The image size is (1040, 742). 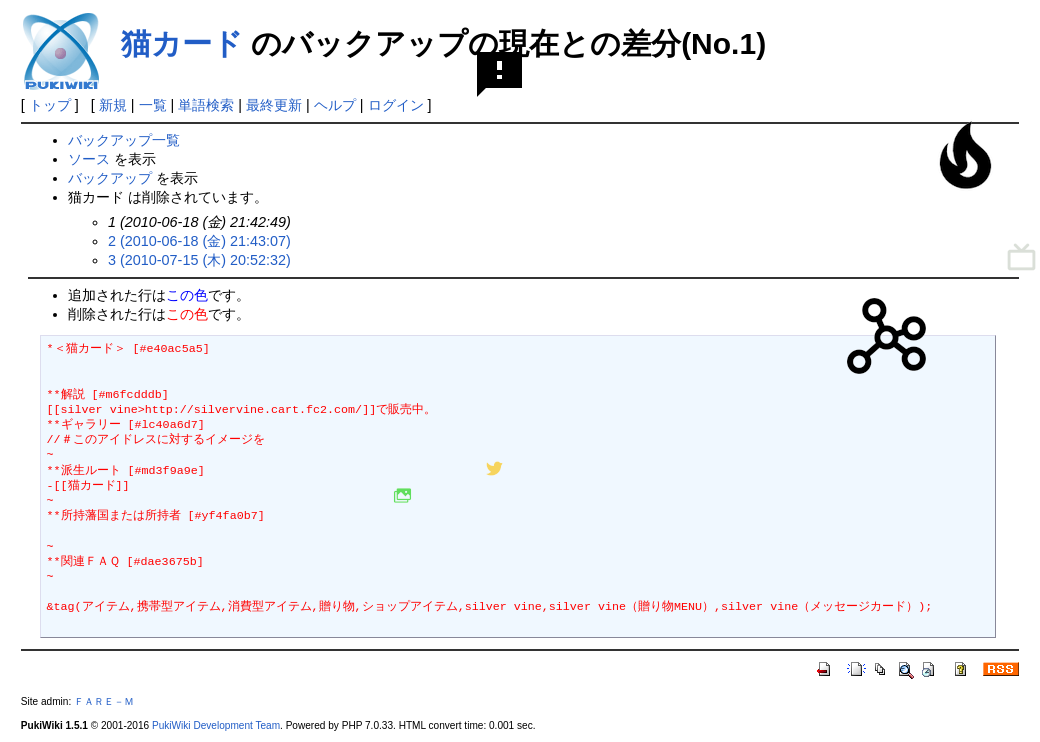 What do you see at coordinates (499, 74) in the screenshot?
I see `submit feedback or report an issue` at bounding box center [499, 74].